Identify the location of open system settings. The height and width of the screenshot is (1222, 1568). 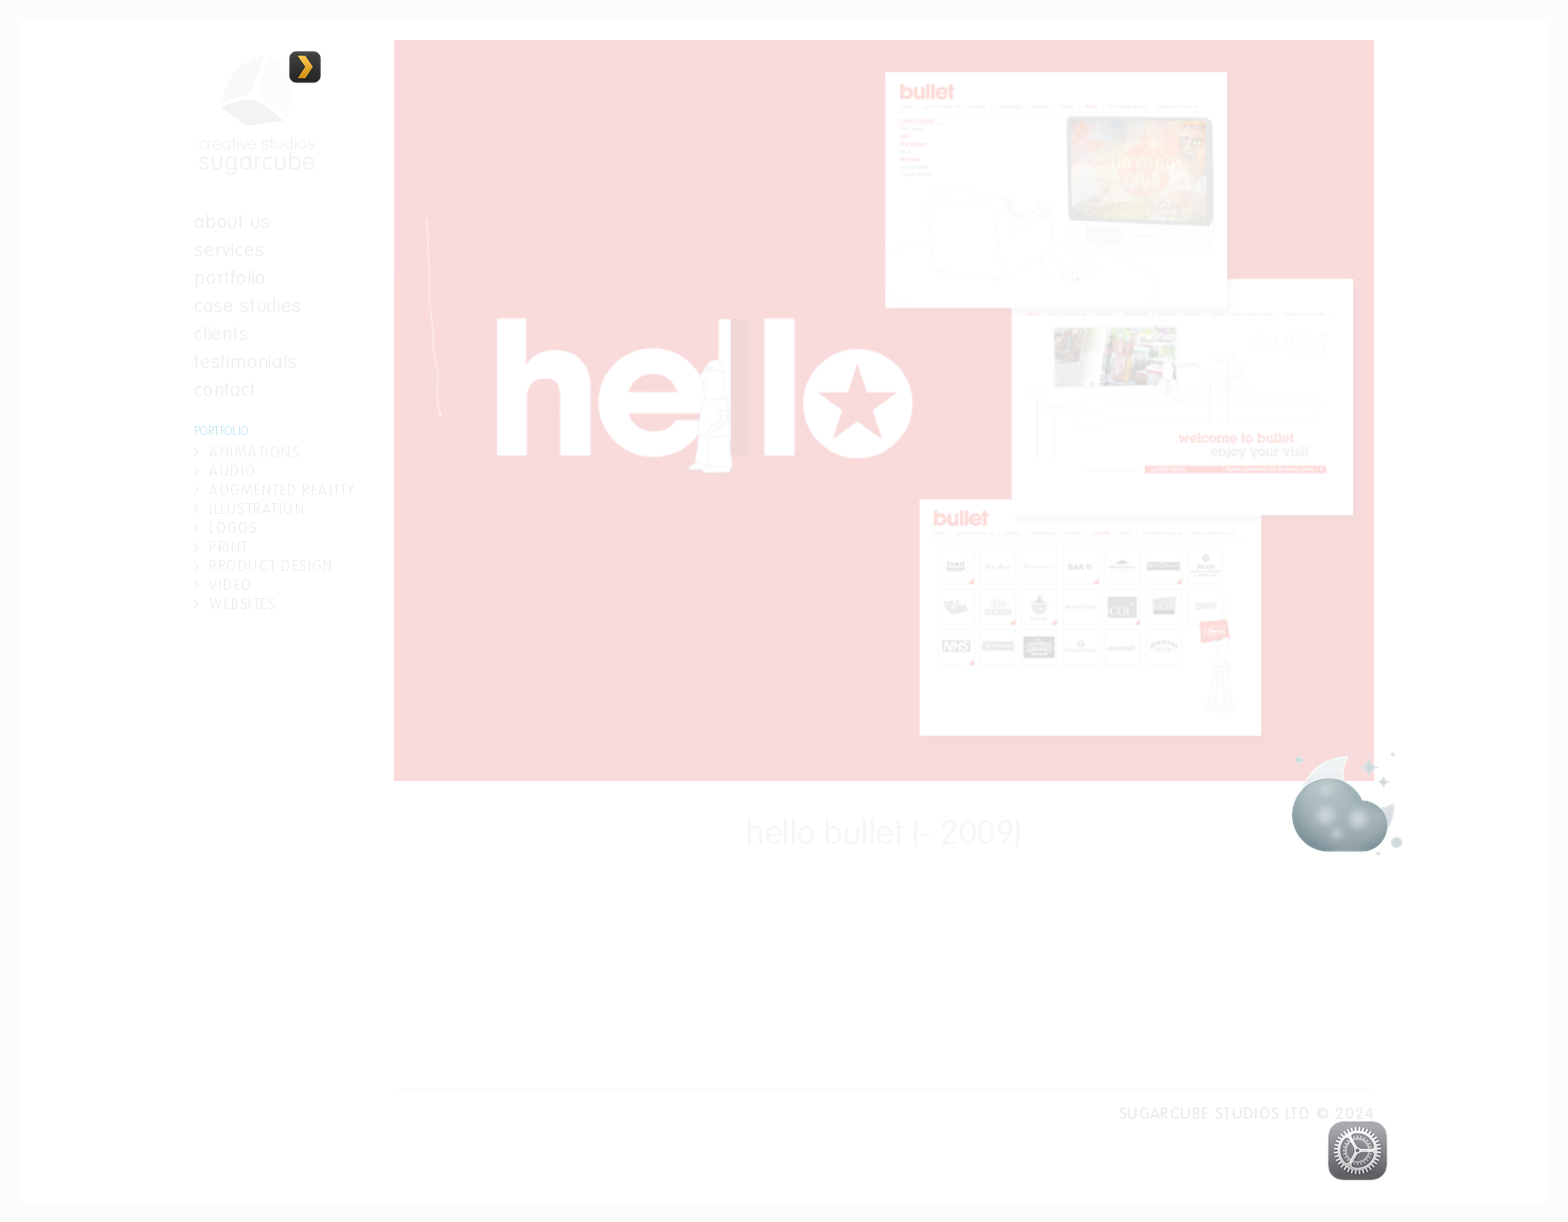
(1357, 1150).